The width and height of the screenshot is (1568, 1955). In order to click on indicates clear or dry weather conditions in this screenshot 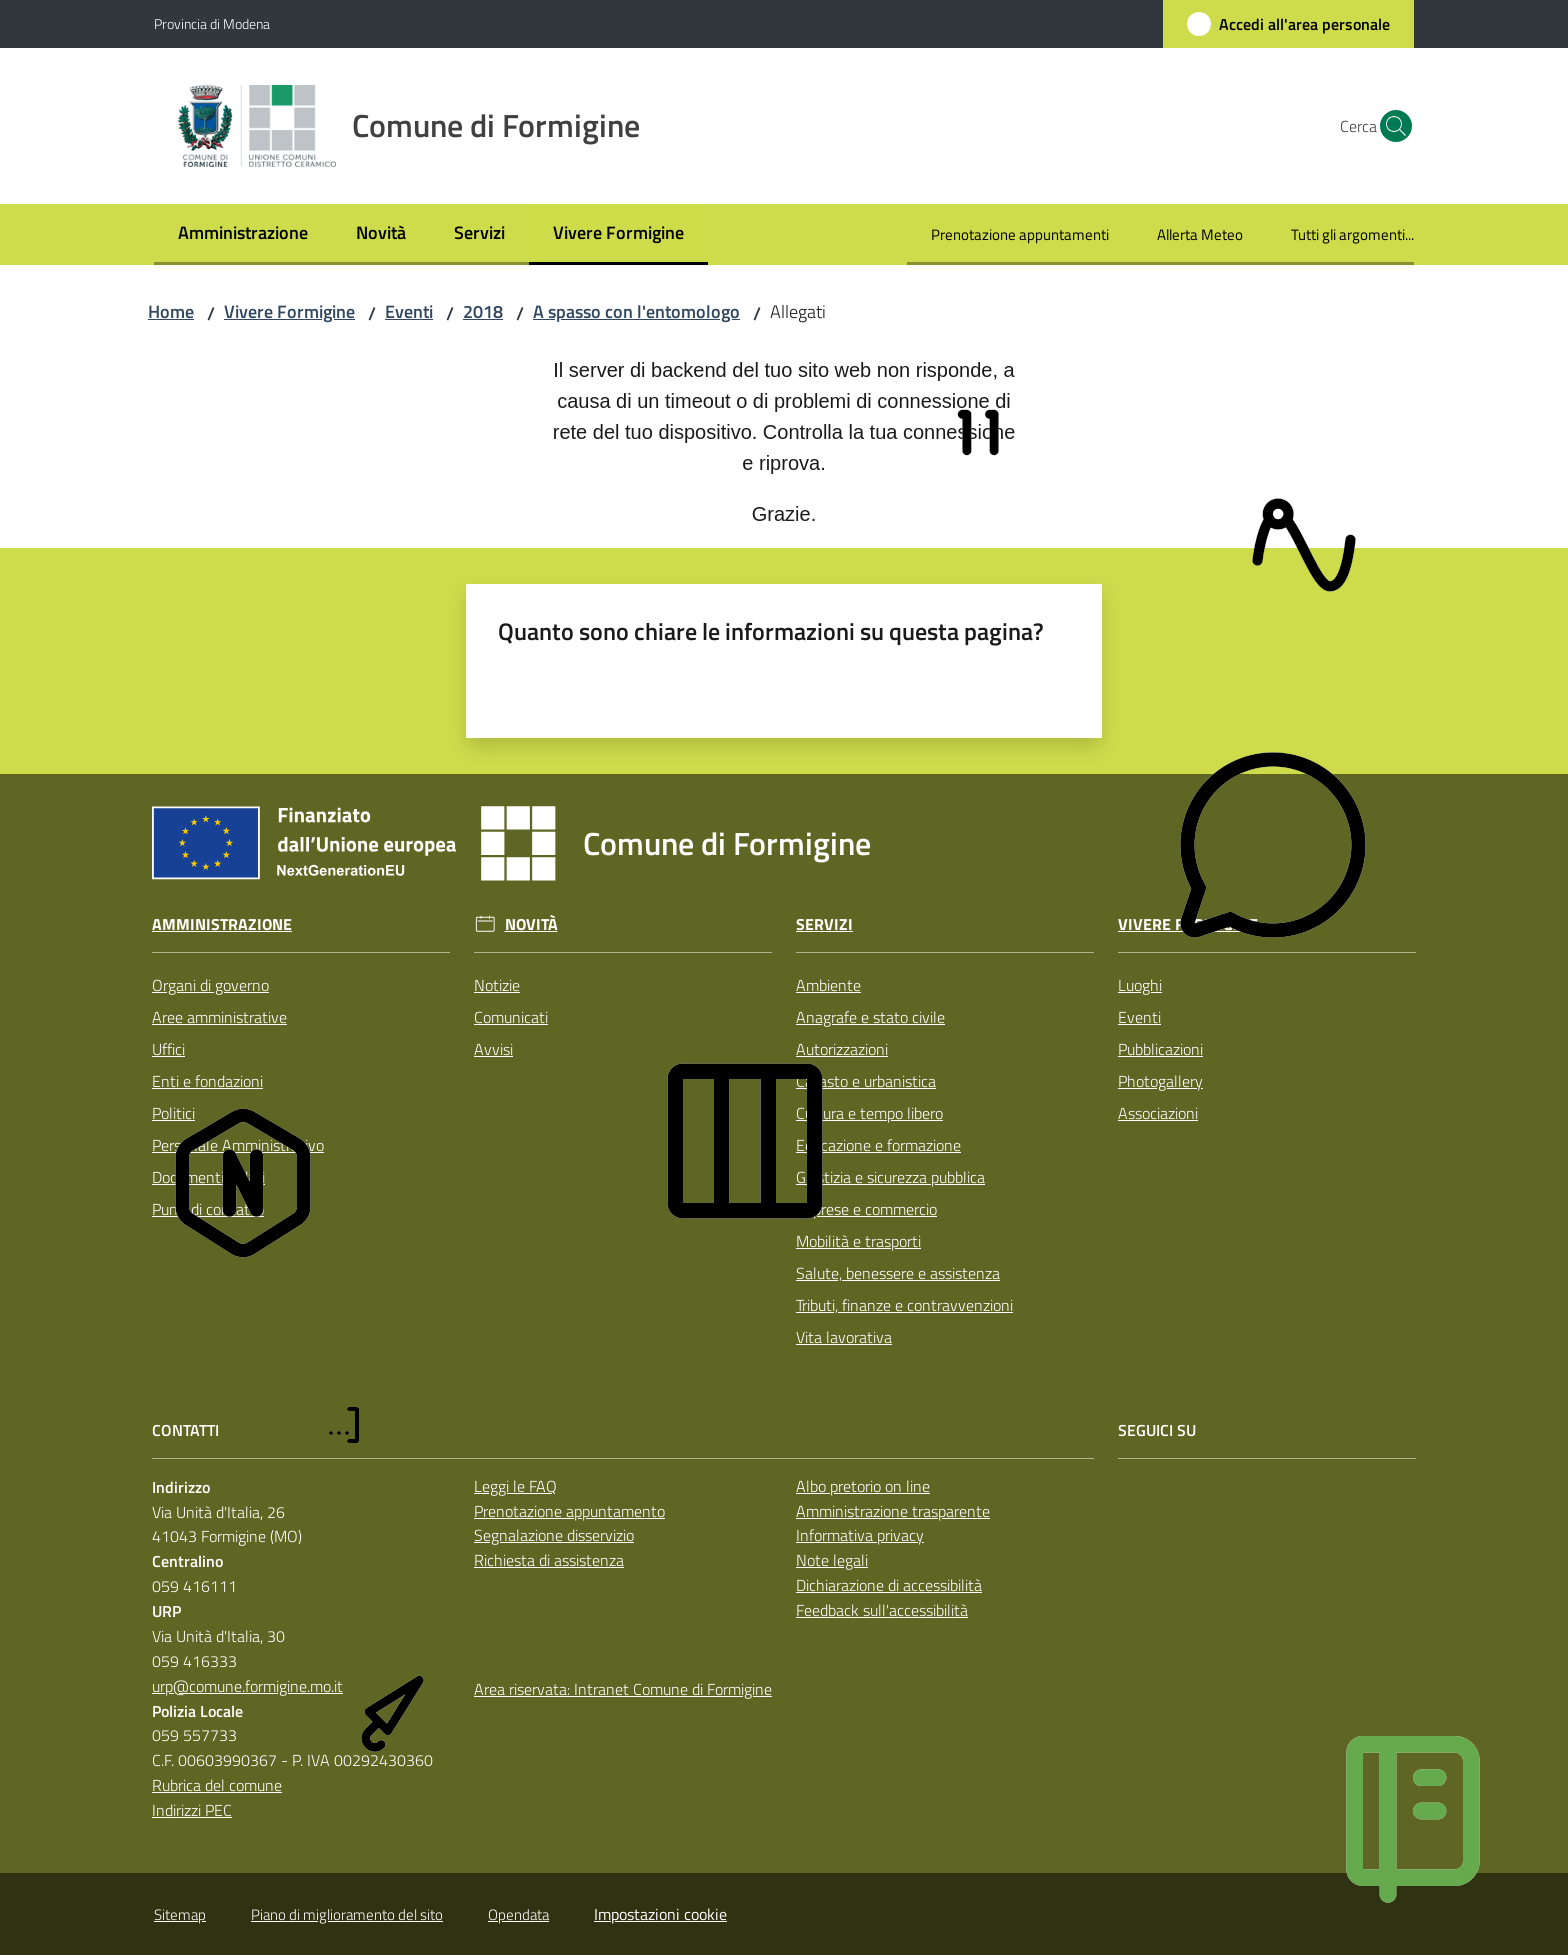, I will do `click(392, 1711)`.